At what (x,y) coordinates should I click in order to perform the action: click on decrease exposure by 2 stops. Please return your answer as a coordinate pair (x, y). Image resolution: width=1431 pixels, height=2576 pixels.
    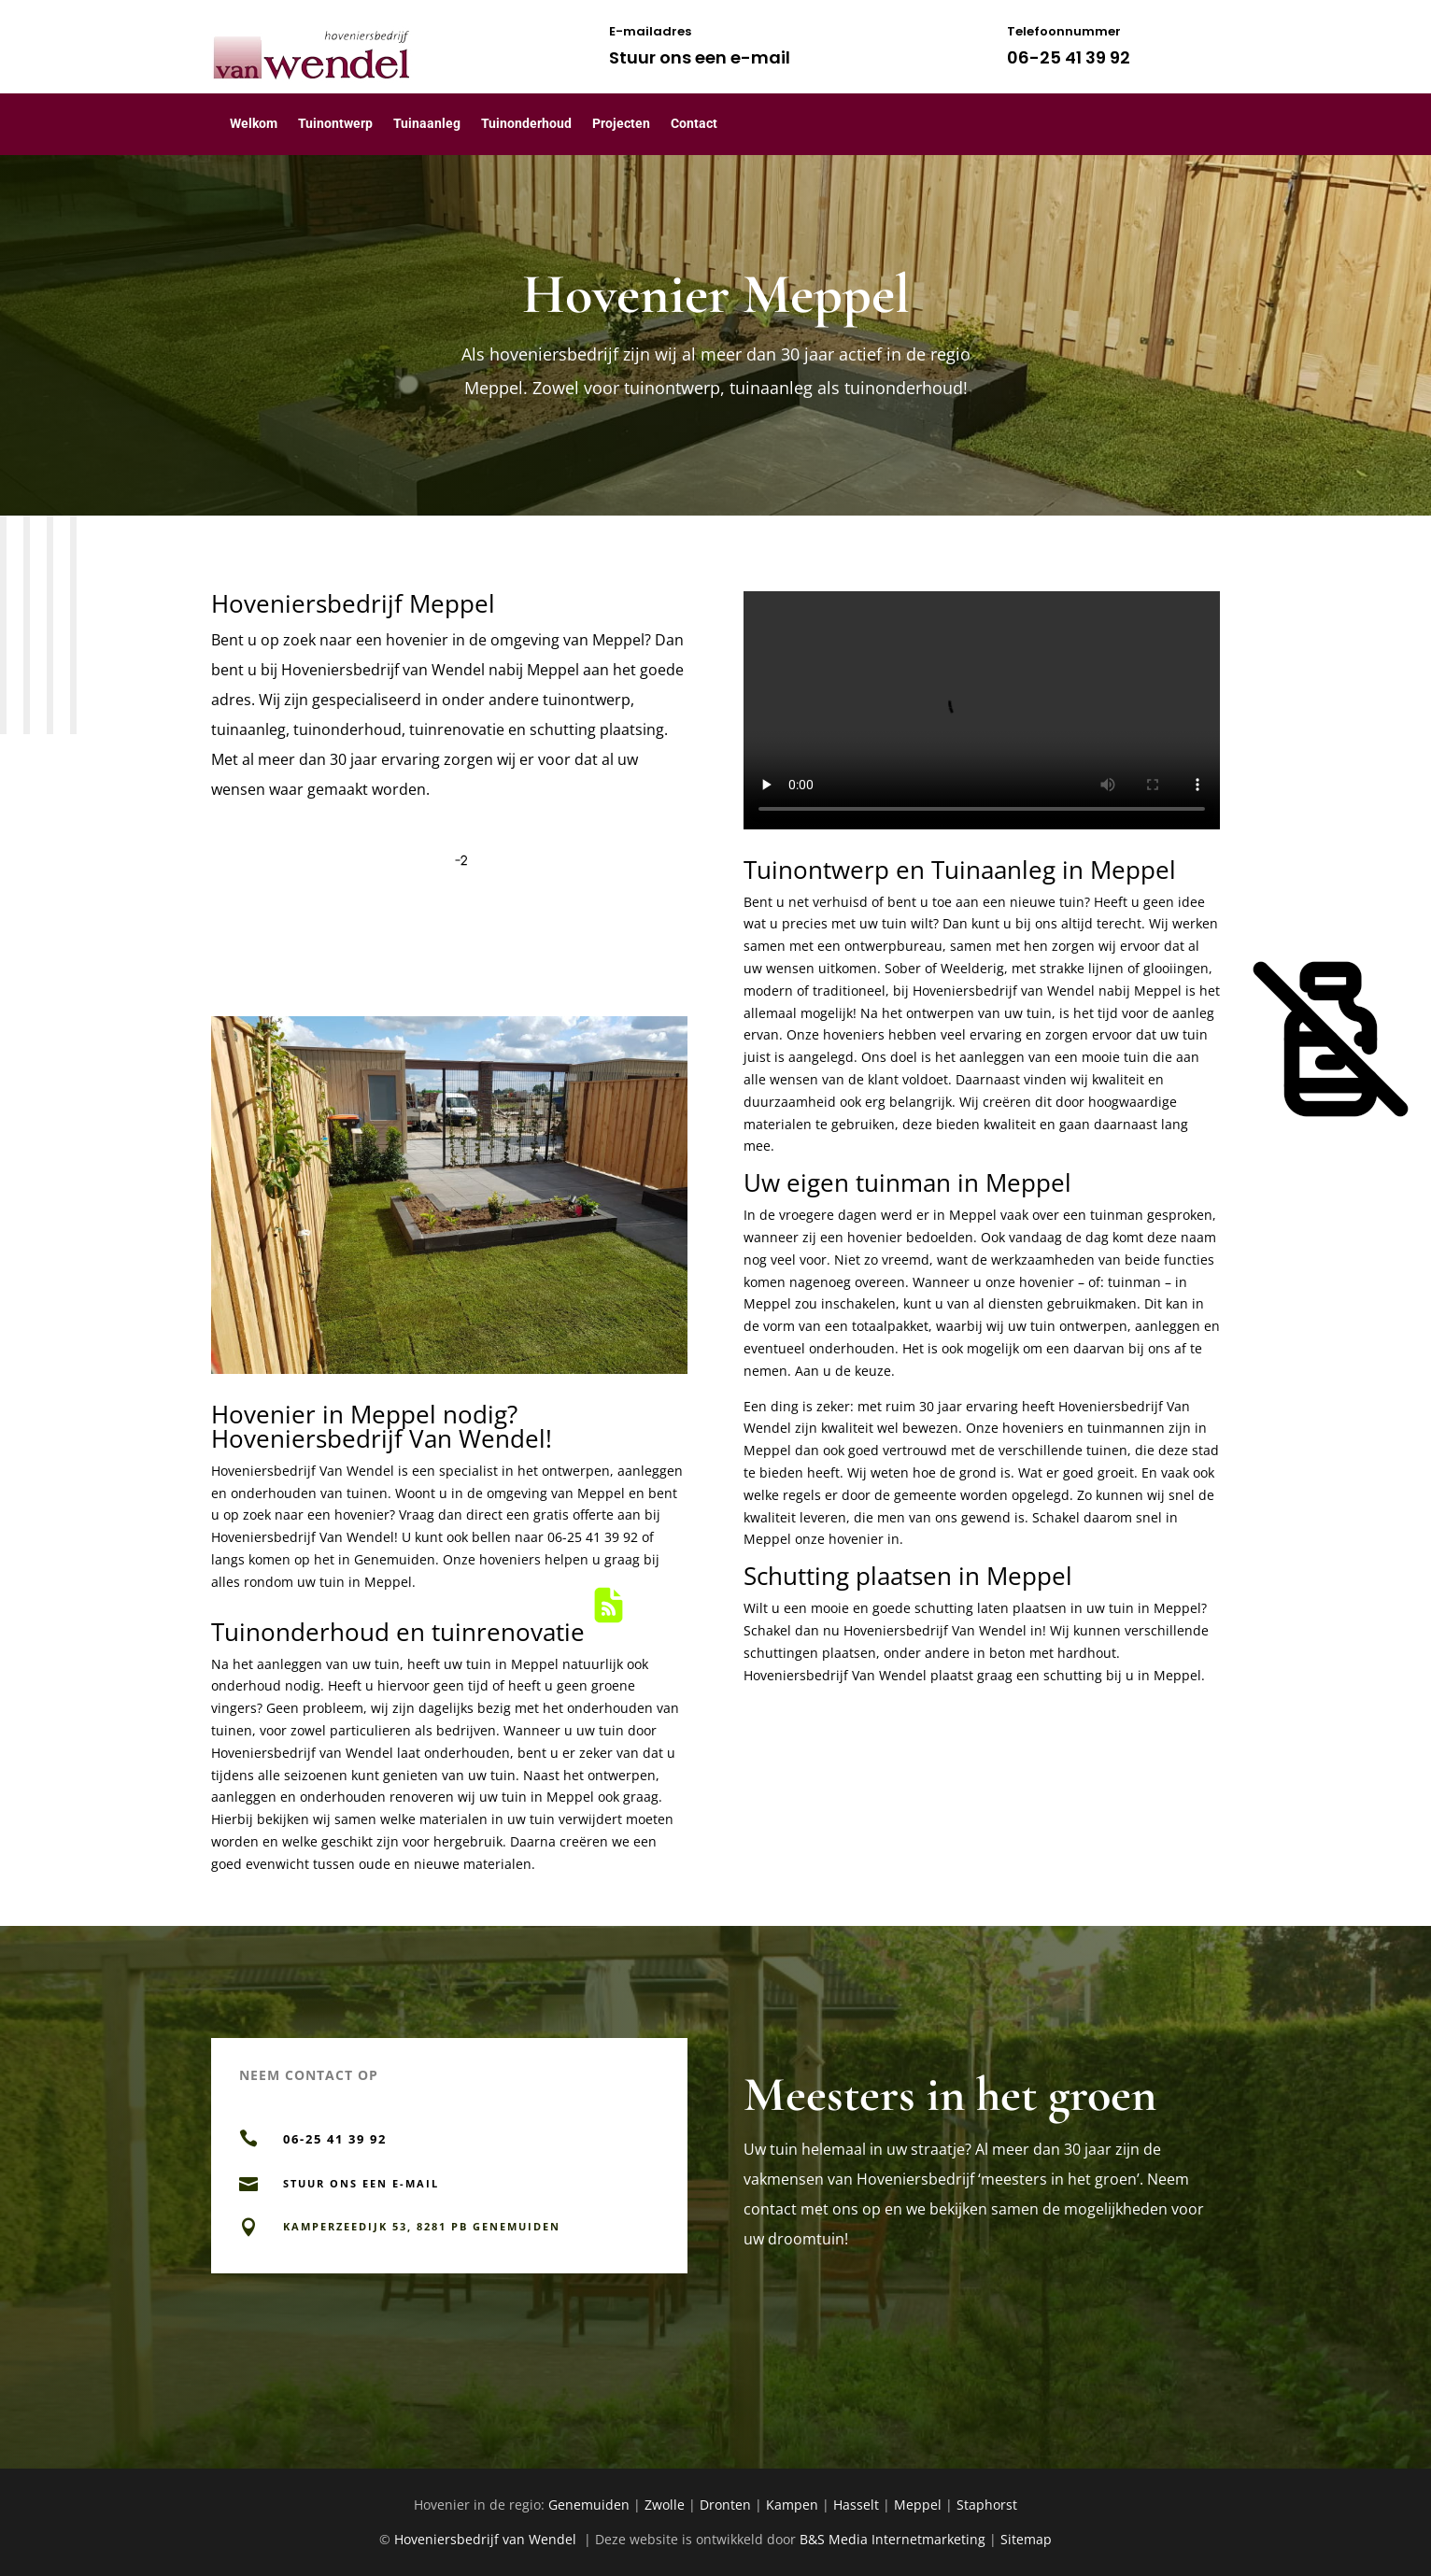
    Looking at the image, I should click on (461, 860).